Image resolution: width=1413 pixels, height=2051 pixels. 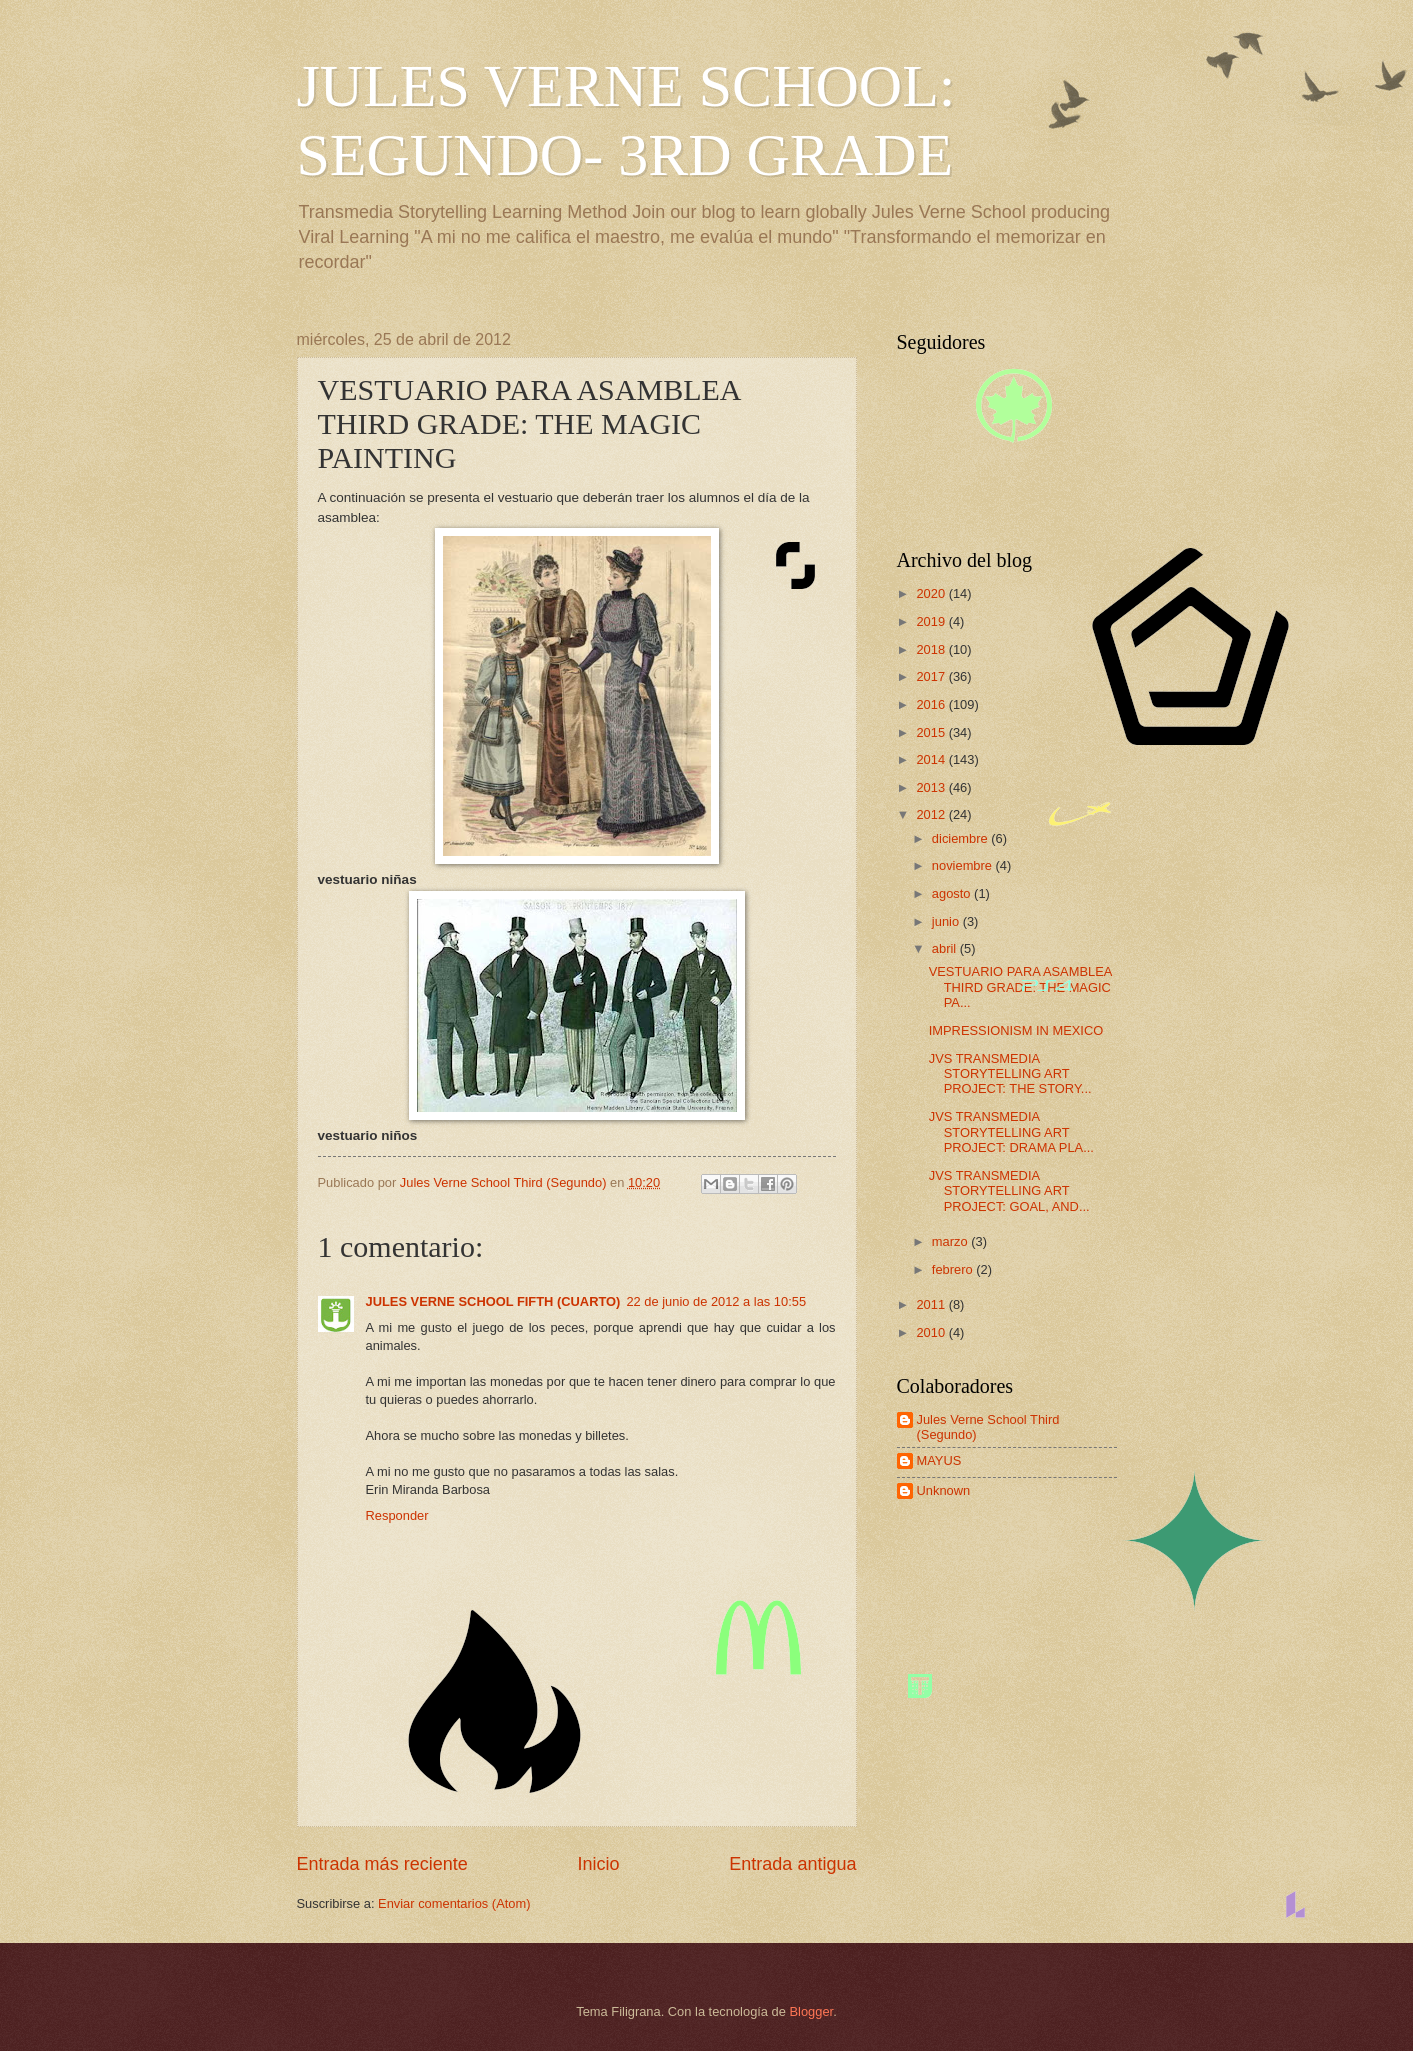 What do you see at coordinates (795, 565) in the screenshot?
I see `shutterstock logo` at bounding box center [795, 565].